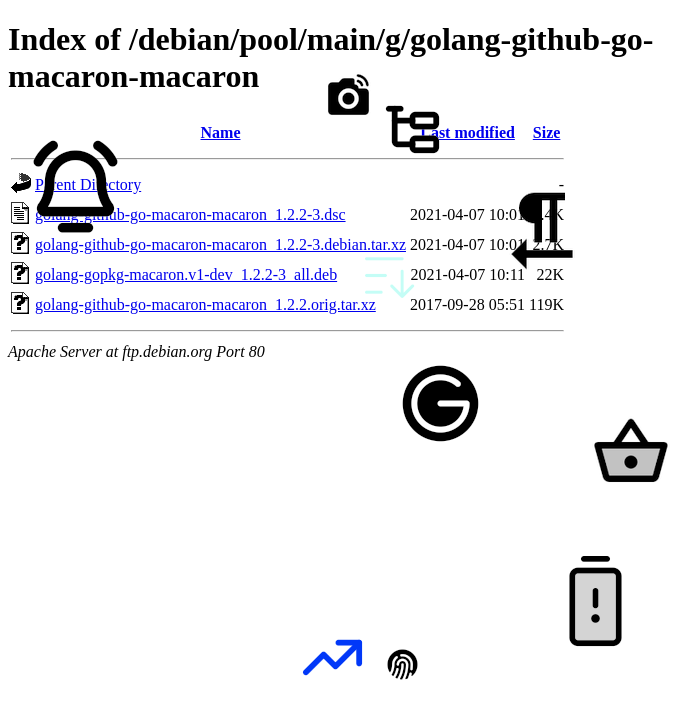 The height and width of the screenshot is (720, 689). What do you see at coordinates (387, 275) in the screenshot?
I see `sort items in ascending order` at bounding box center [387, 275].